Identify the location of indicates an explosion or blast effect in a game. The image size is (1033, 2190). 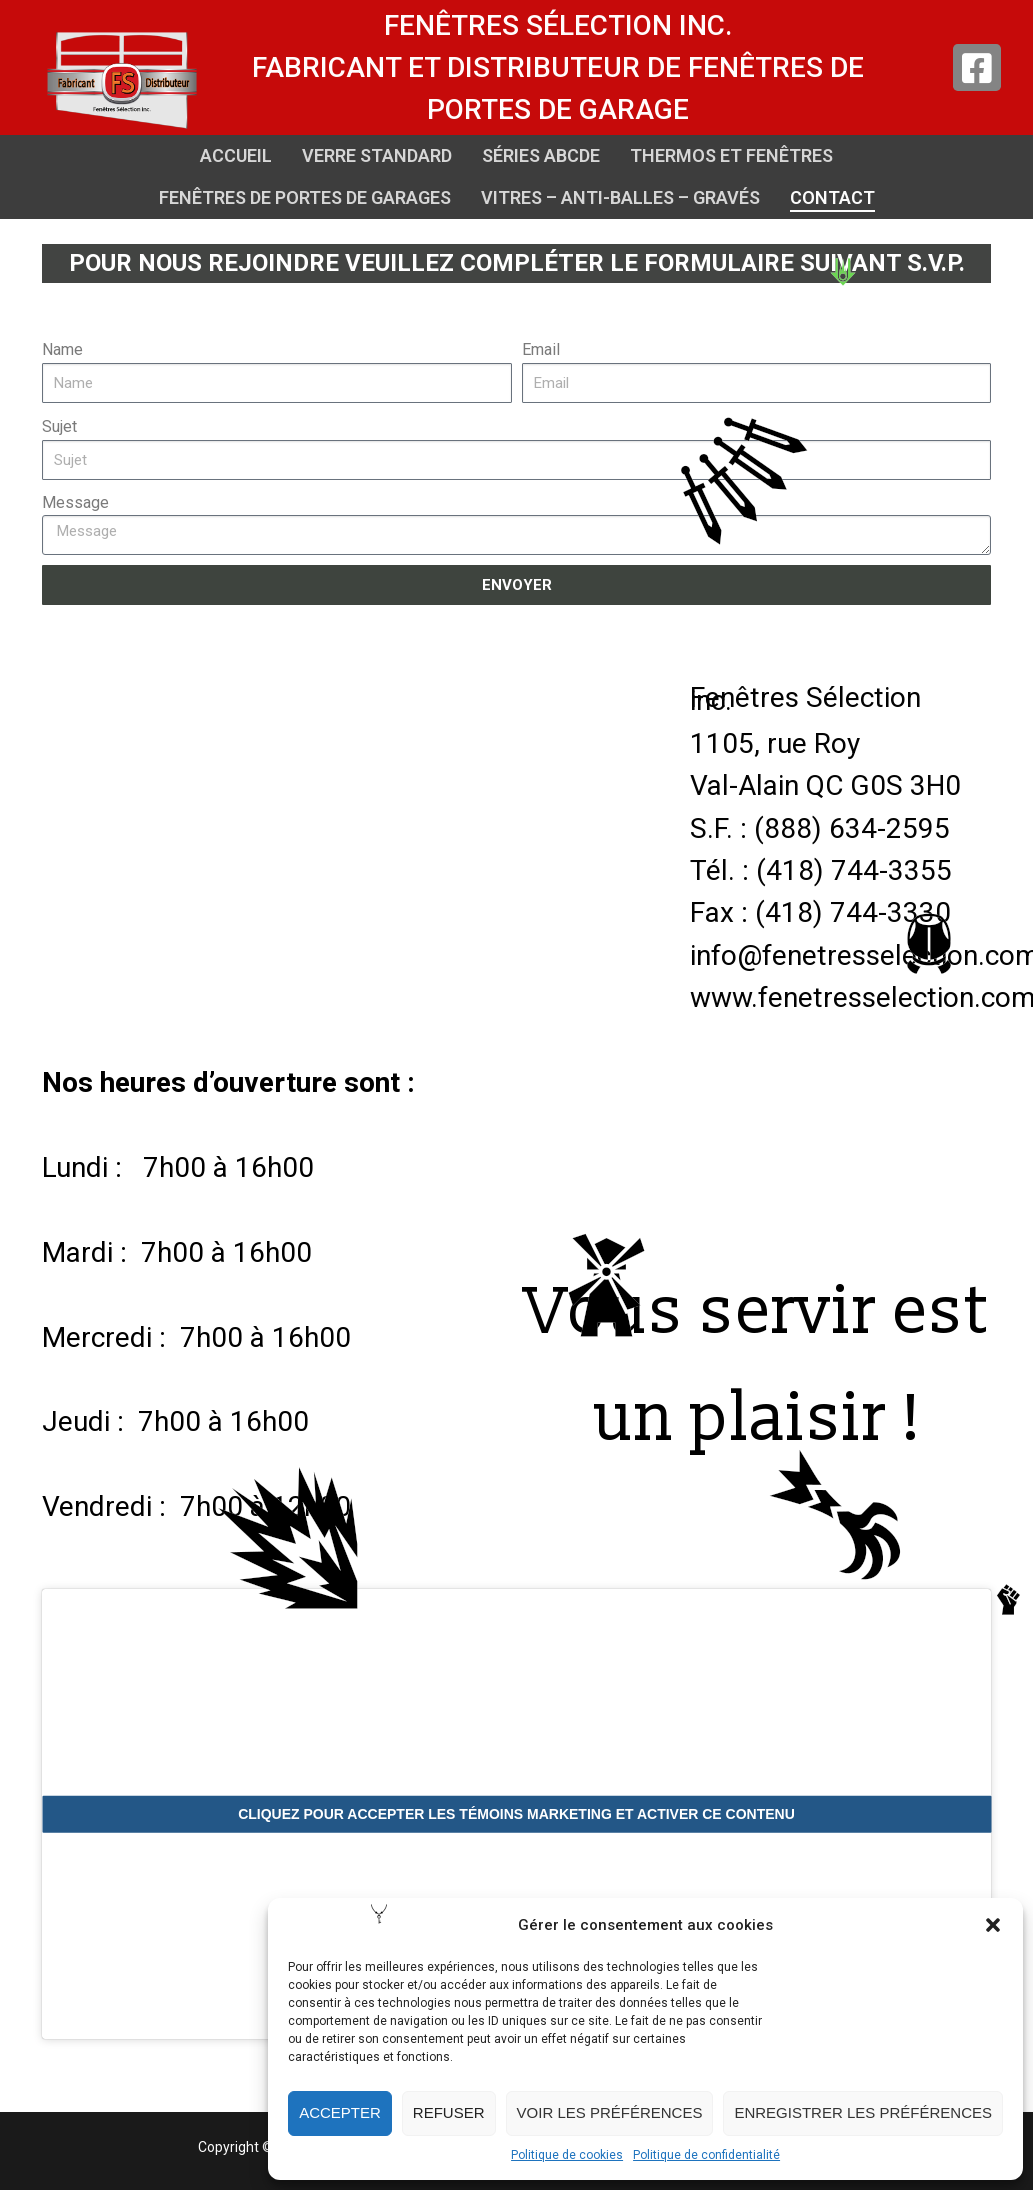
(288, 1537).